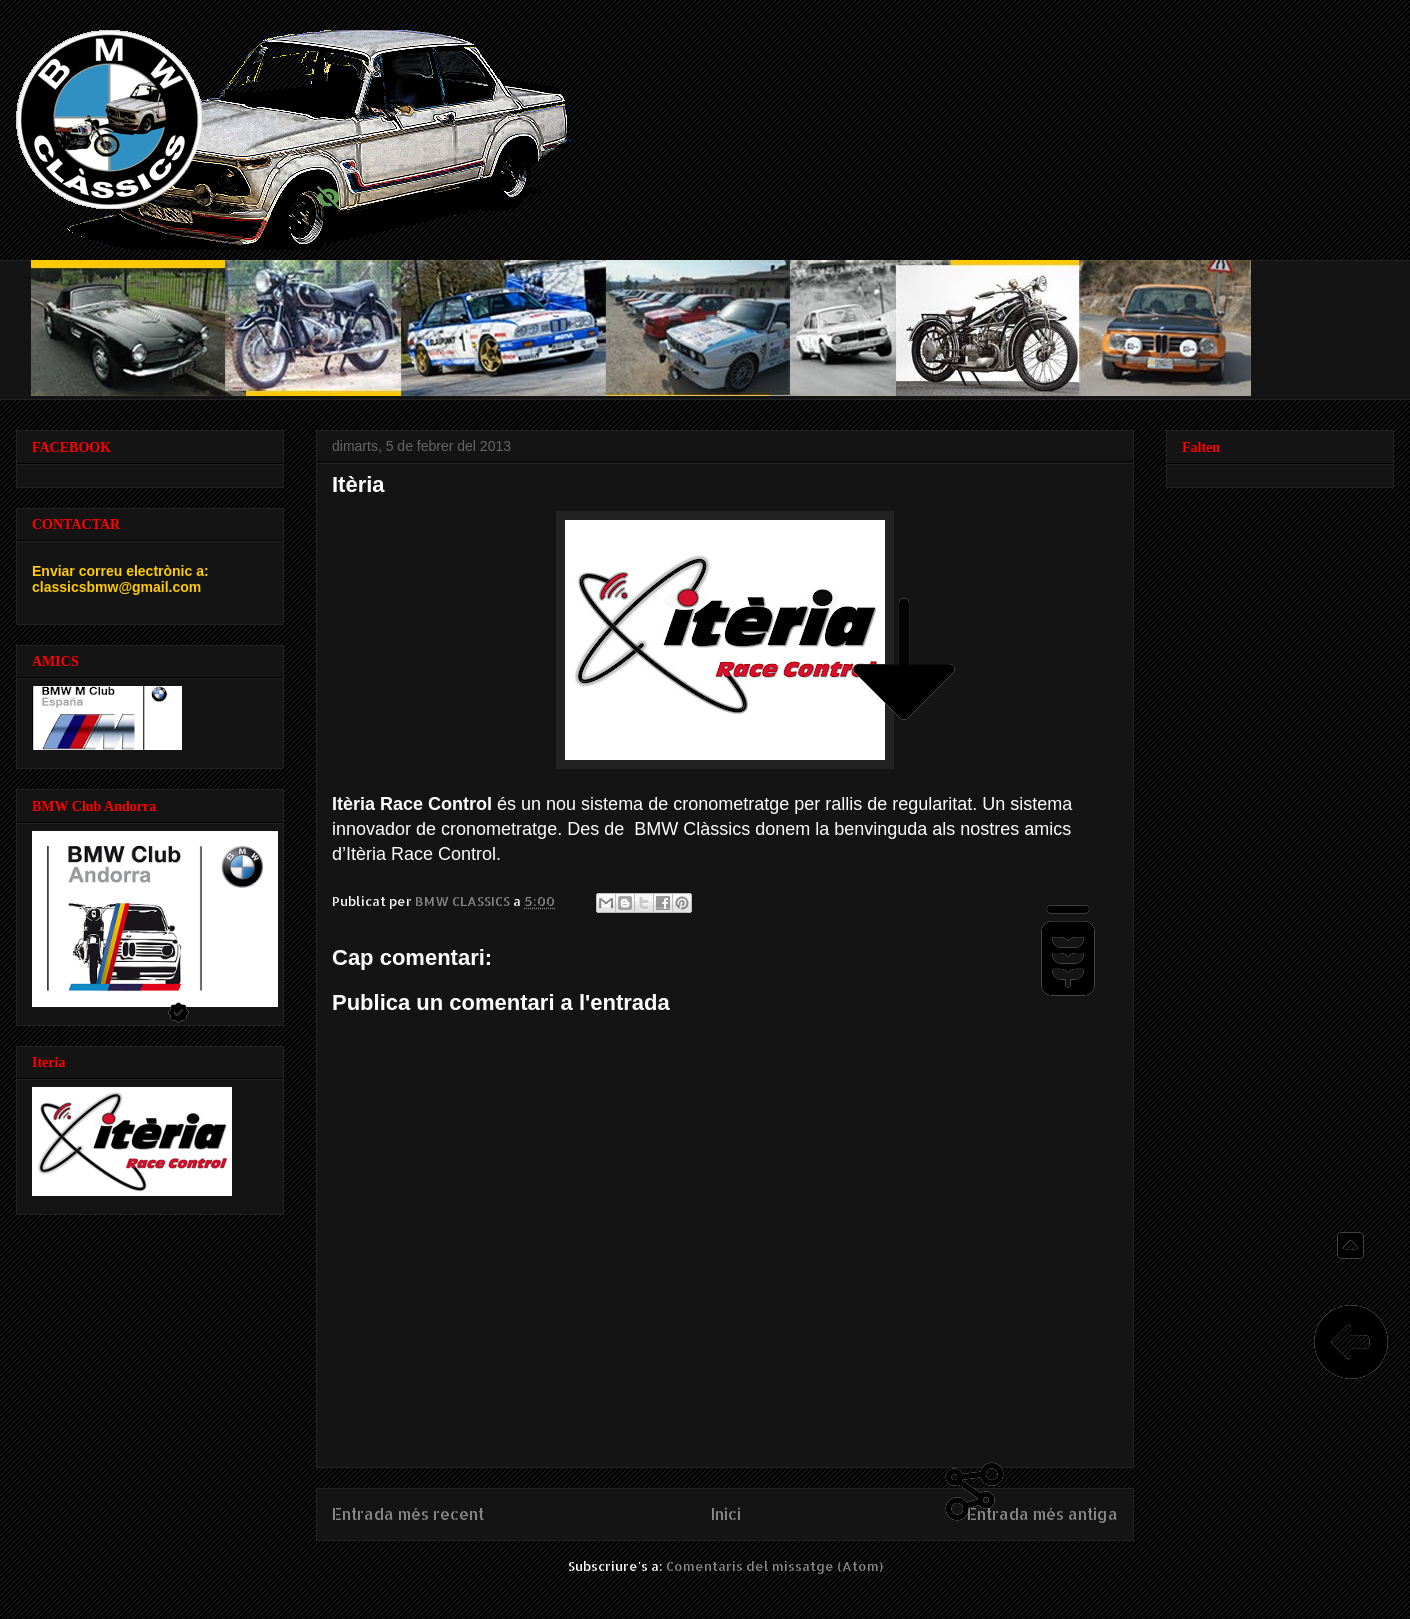 The width and height of the screenshot is (1410, 1619). What do you see at coordinates (904, 659) in the screenshot?
I see `download a file or content` at bounding box center [904, 659].